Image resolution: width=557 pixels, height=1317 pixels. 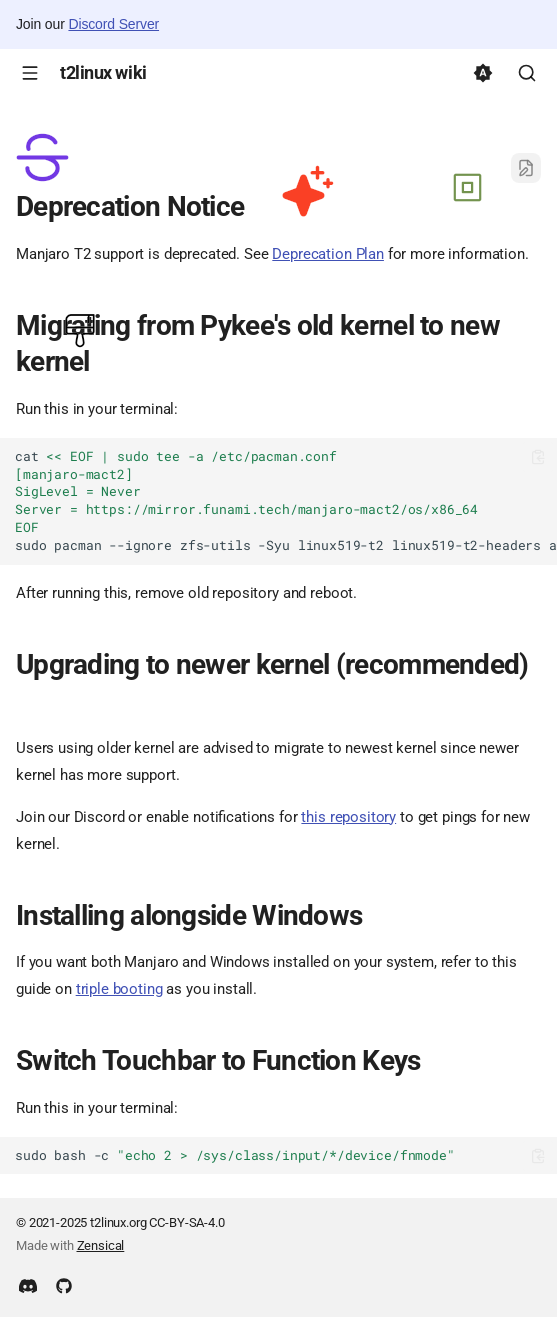 I want to click on indicates AI-generated or enhanced content, so click(x=307, y=192).